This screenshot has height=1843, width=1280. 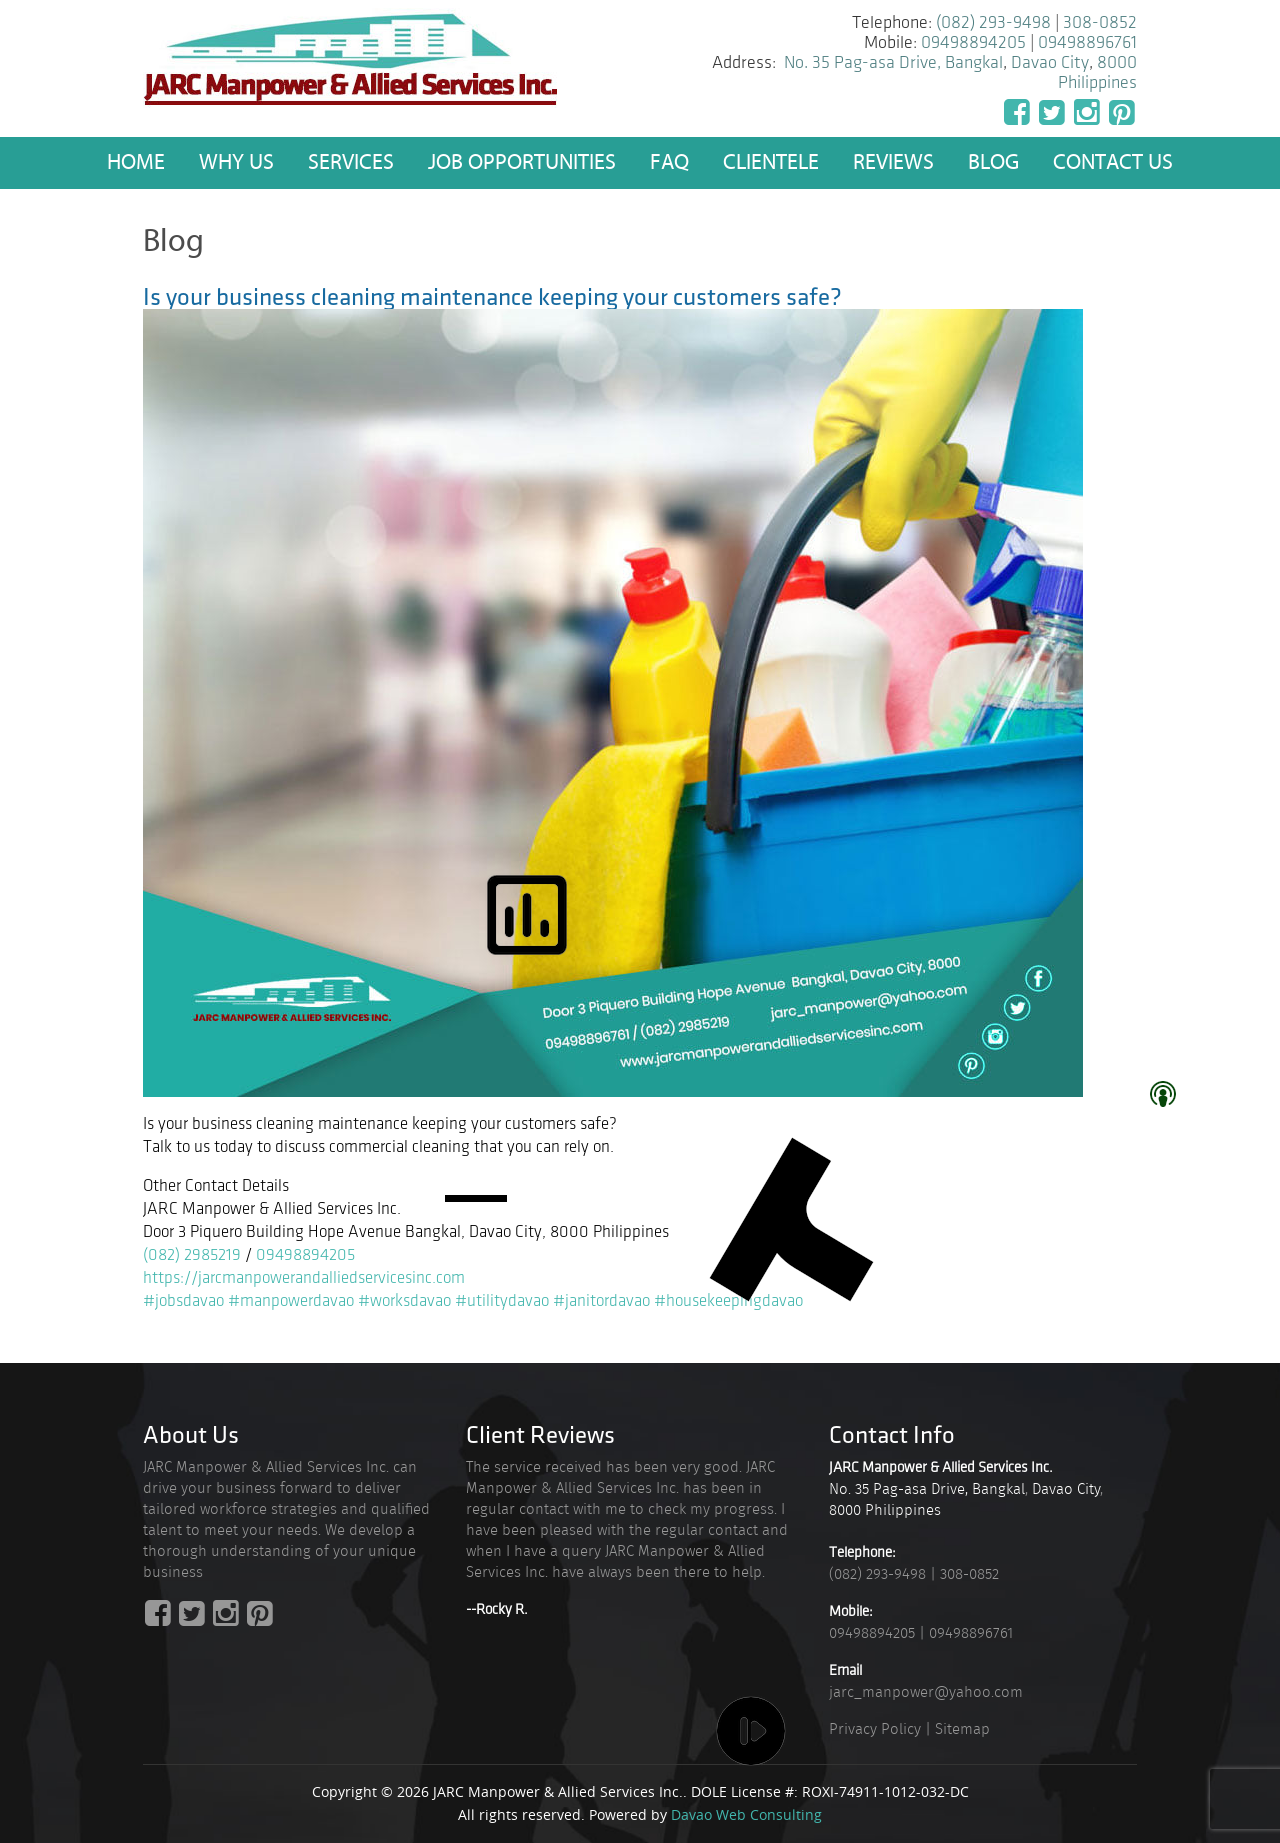 I want to click on play next item in queue, so click(x=751, y=1731).